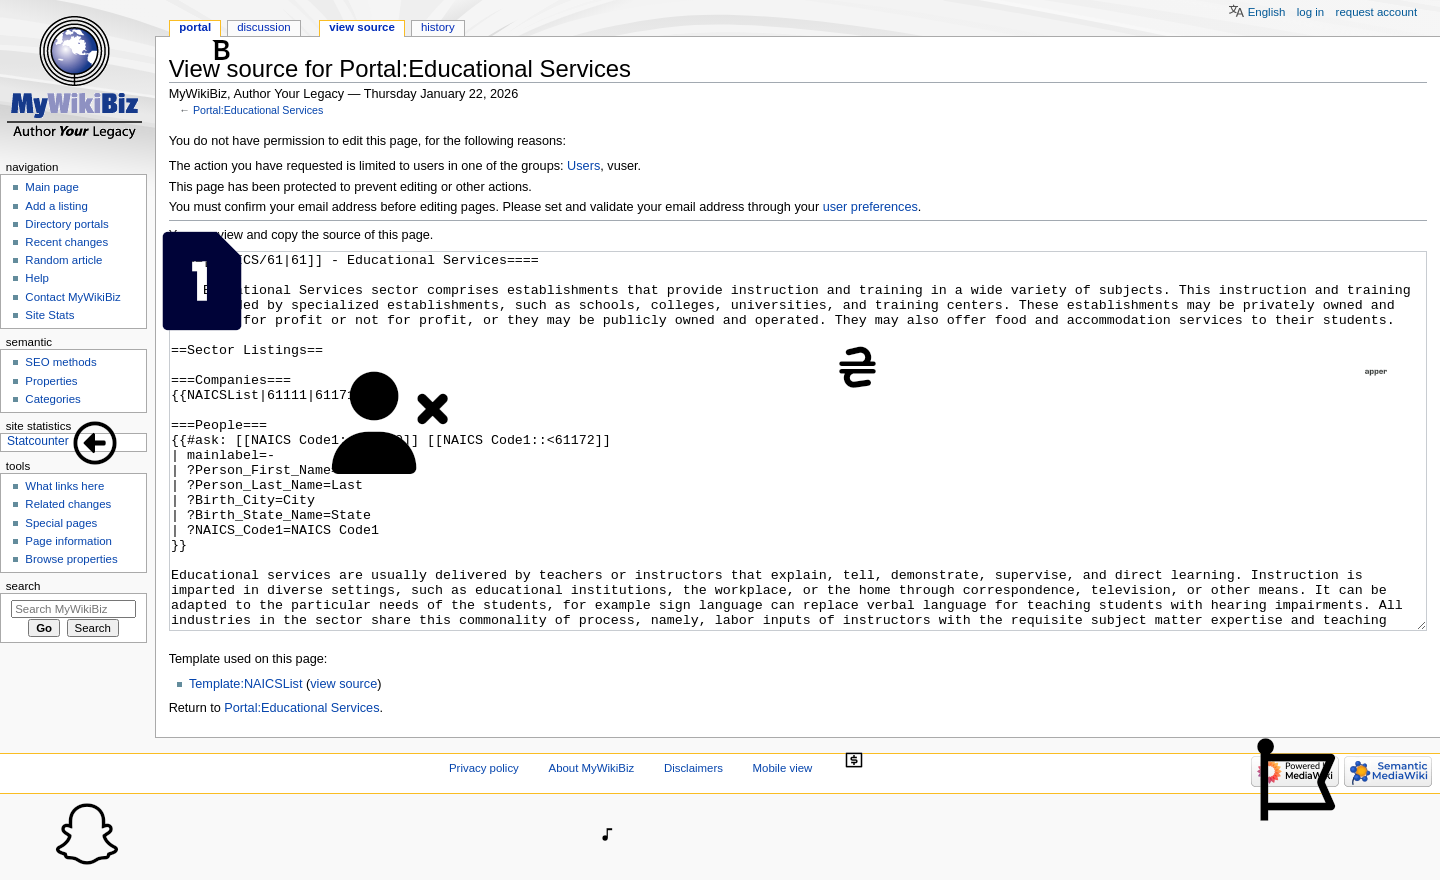  I want to click on apper brand logo, so click(1376, 372).